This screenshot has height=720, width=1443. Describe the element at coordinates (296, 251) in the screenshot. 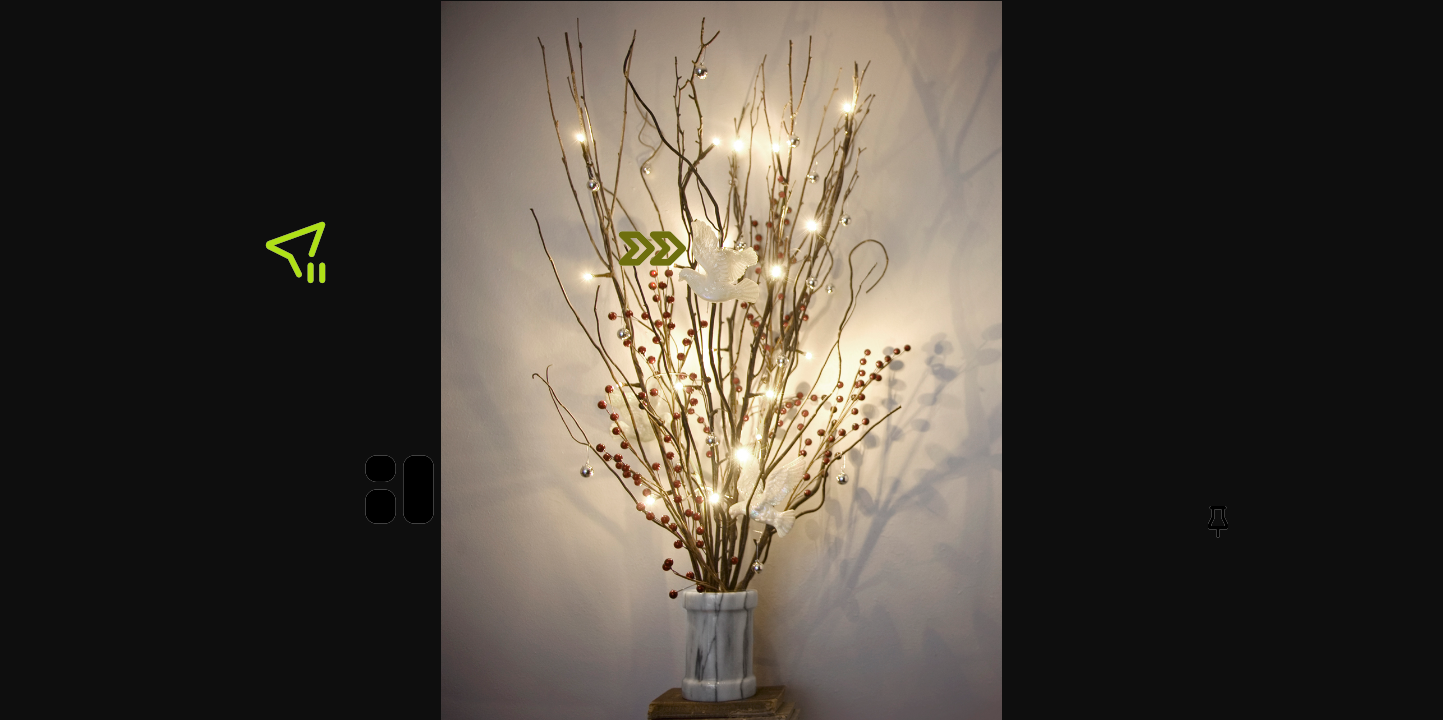

I see `pause location sharing` at that location.